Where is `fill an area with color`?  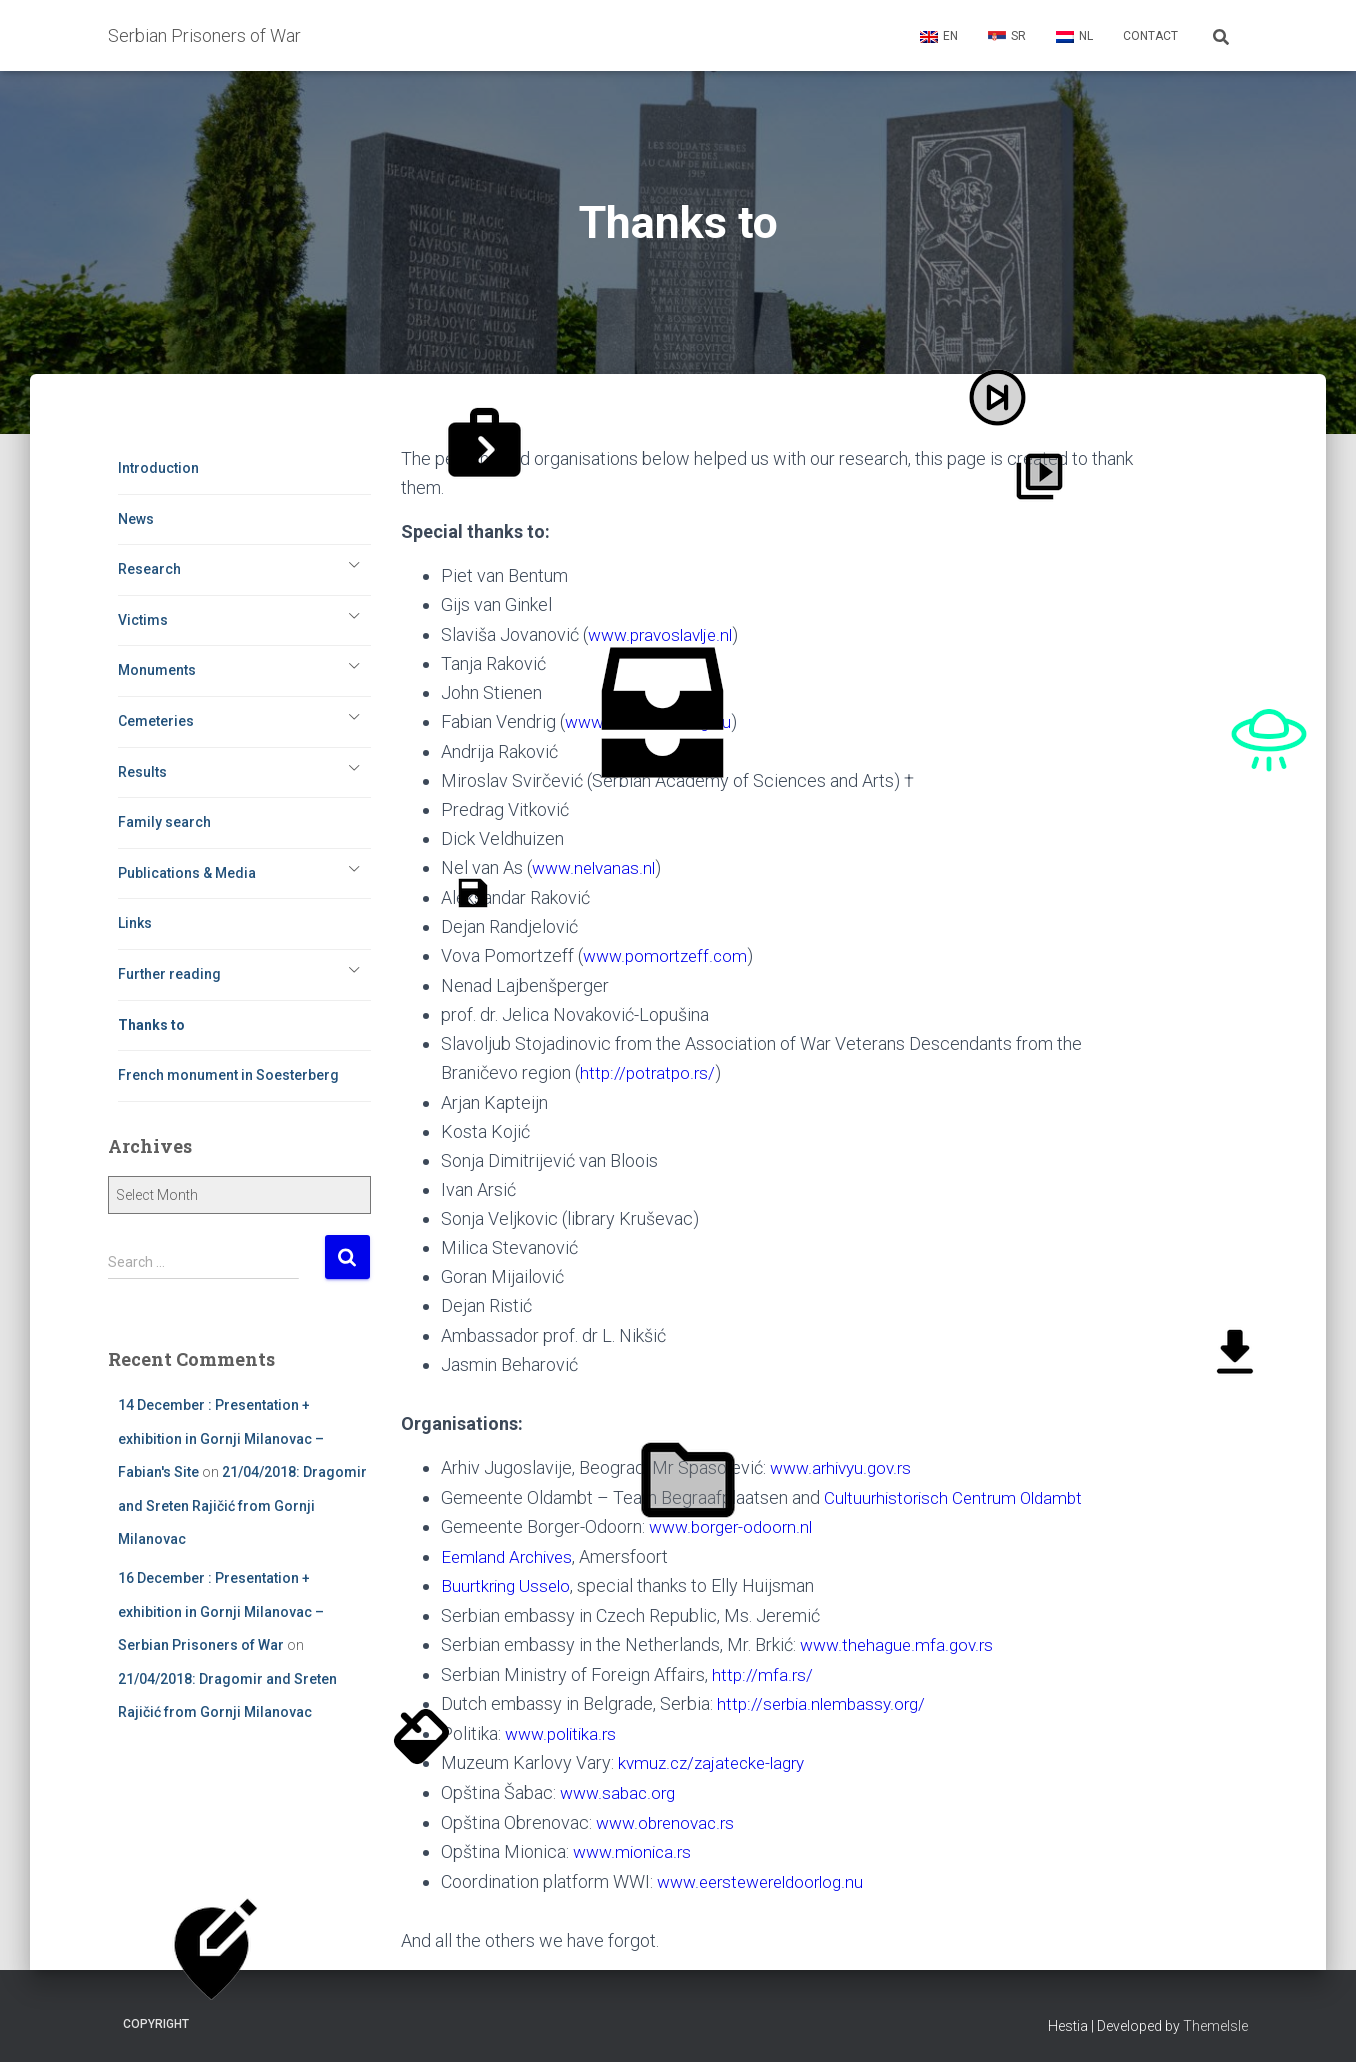
fill an area with color is located at coordinates (421, 1736).